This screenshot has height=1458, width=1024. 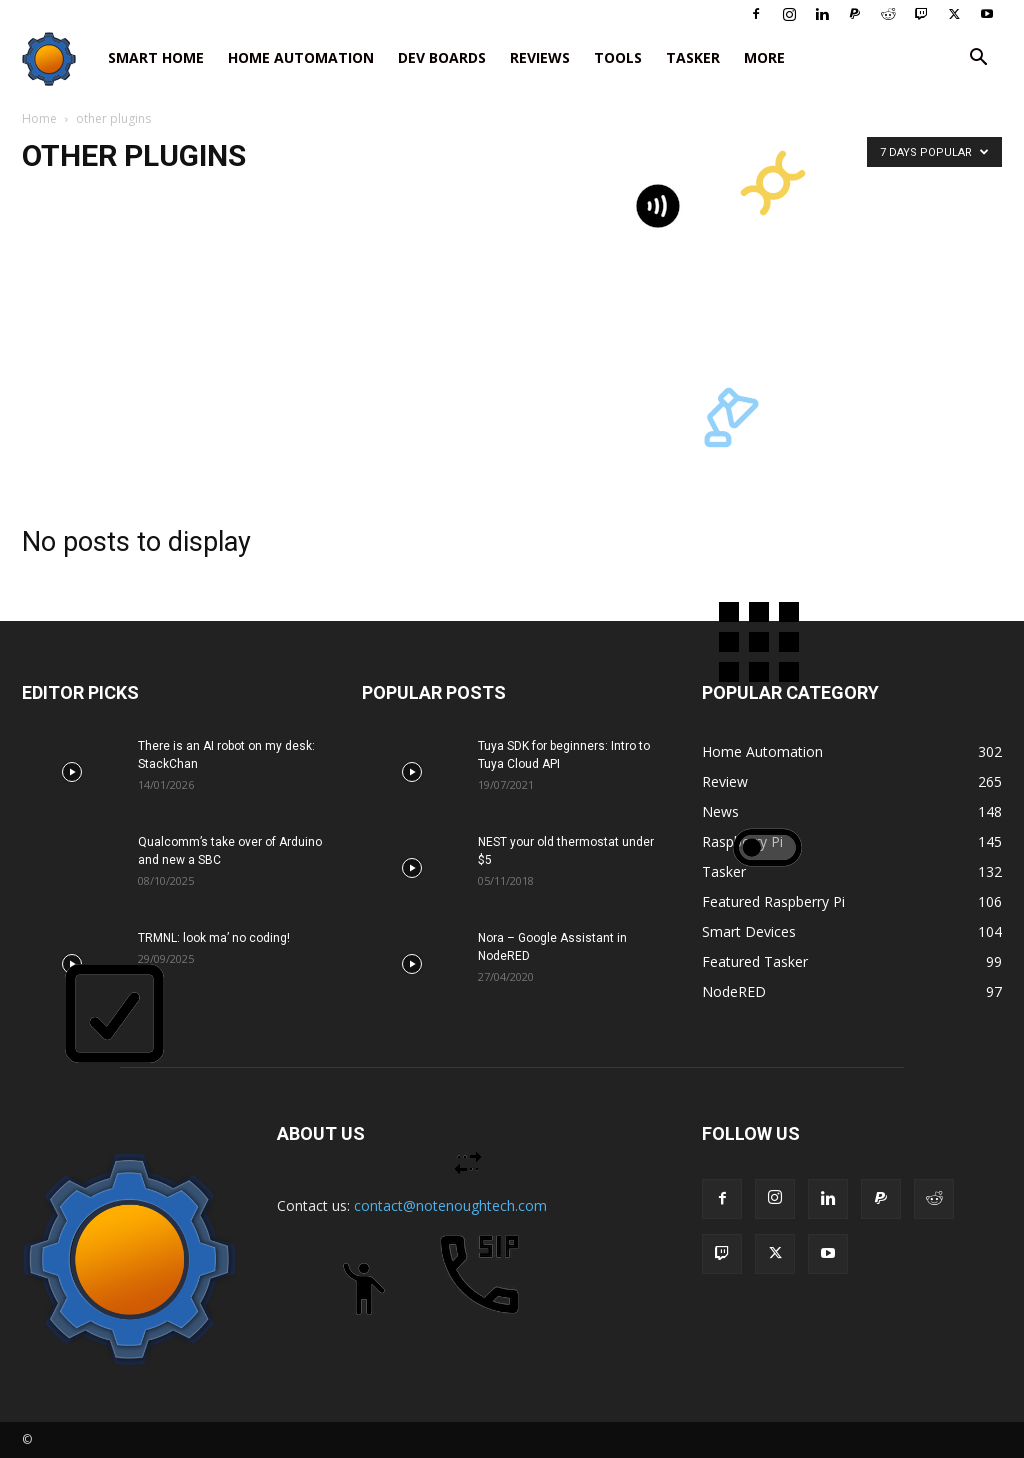 What do you see at coordinates (114, 1013) in the screenshot?
I see `mark task as complete` at bounding box center [114, 1013].